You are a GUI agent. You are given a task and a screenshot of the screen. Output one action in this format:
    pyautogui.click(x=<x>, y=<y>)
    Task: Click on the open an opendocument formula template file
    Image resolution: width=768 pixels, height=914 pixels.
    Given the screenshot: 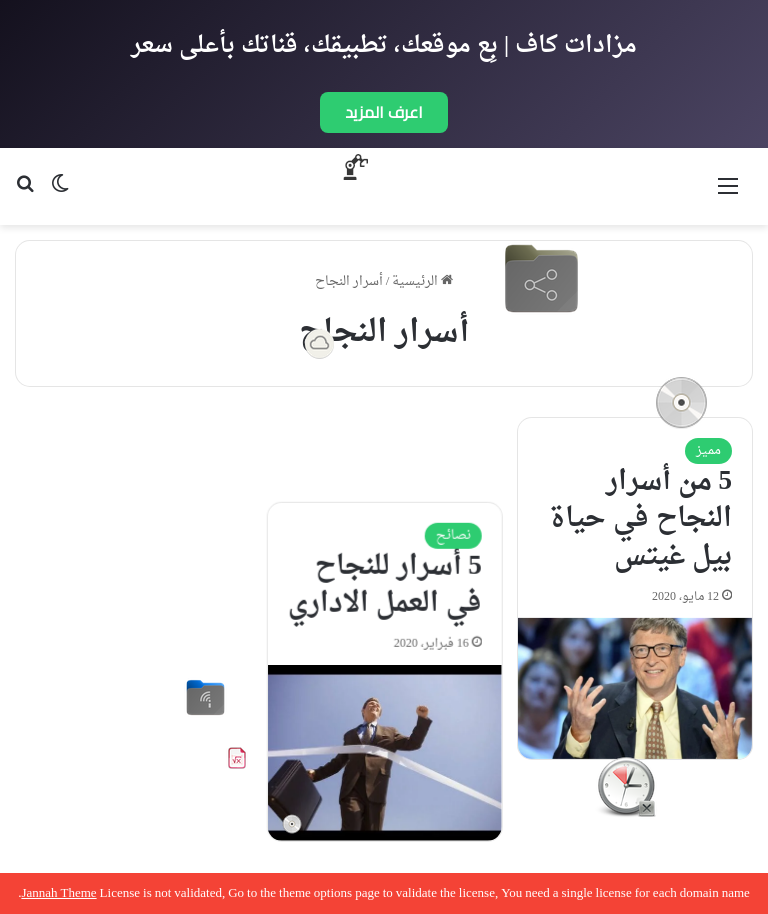 What is the action you would take?
    pyautogui.click(x=237, y=758)
    